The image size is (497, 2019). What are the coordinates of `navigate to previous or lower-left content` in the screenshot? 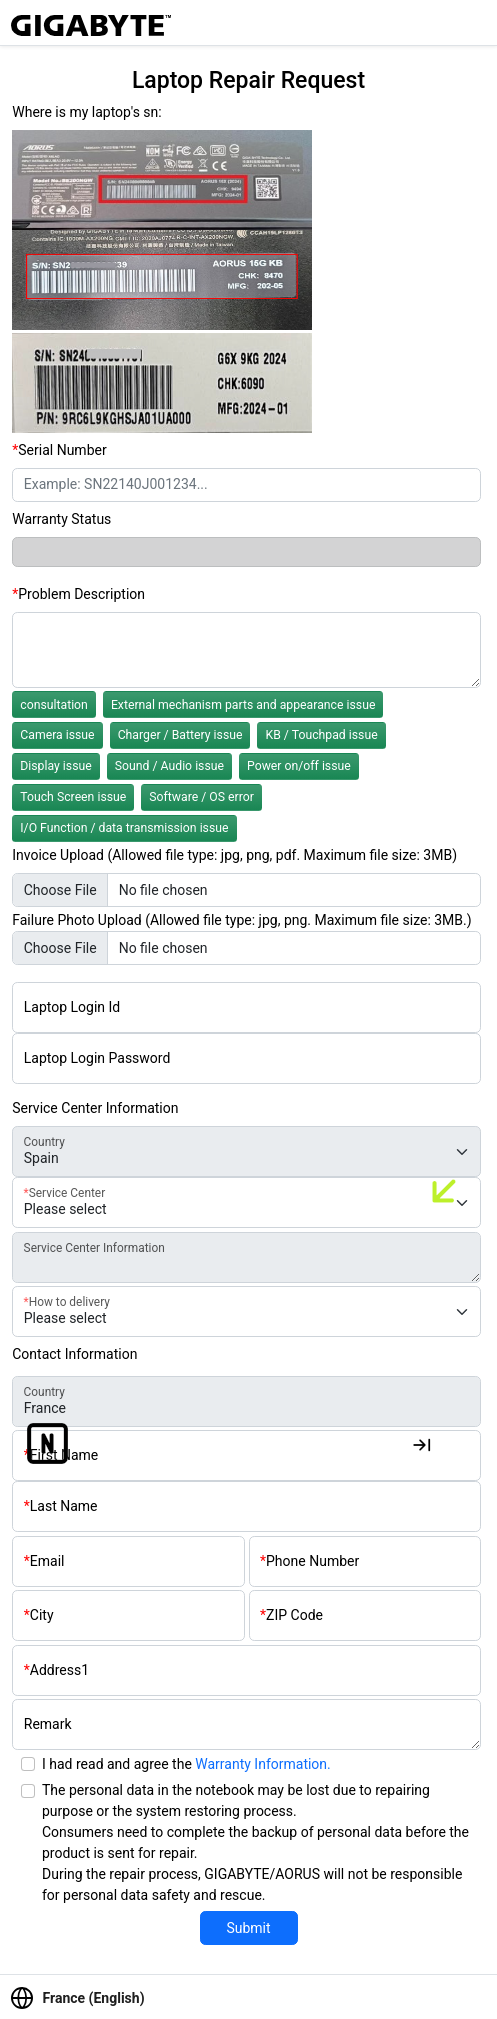 It's located at (444, 1191).